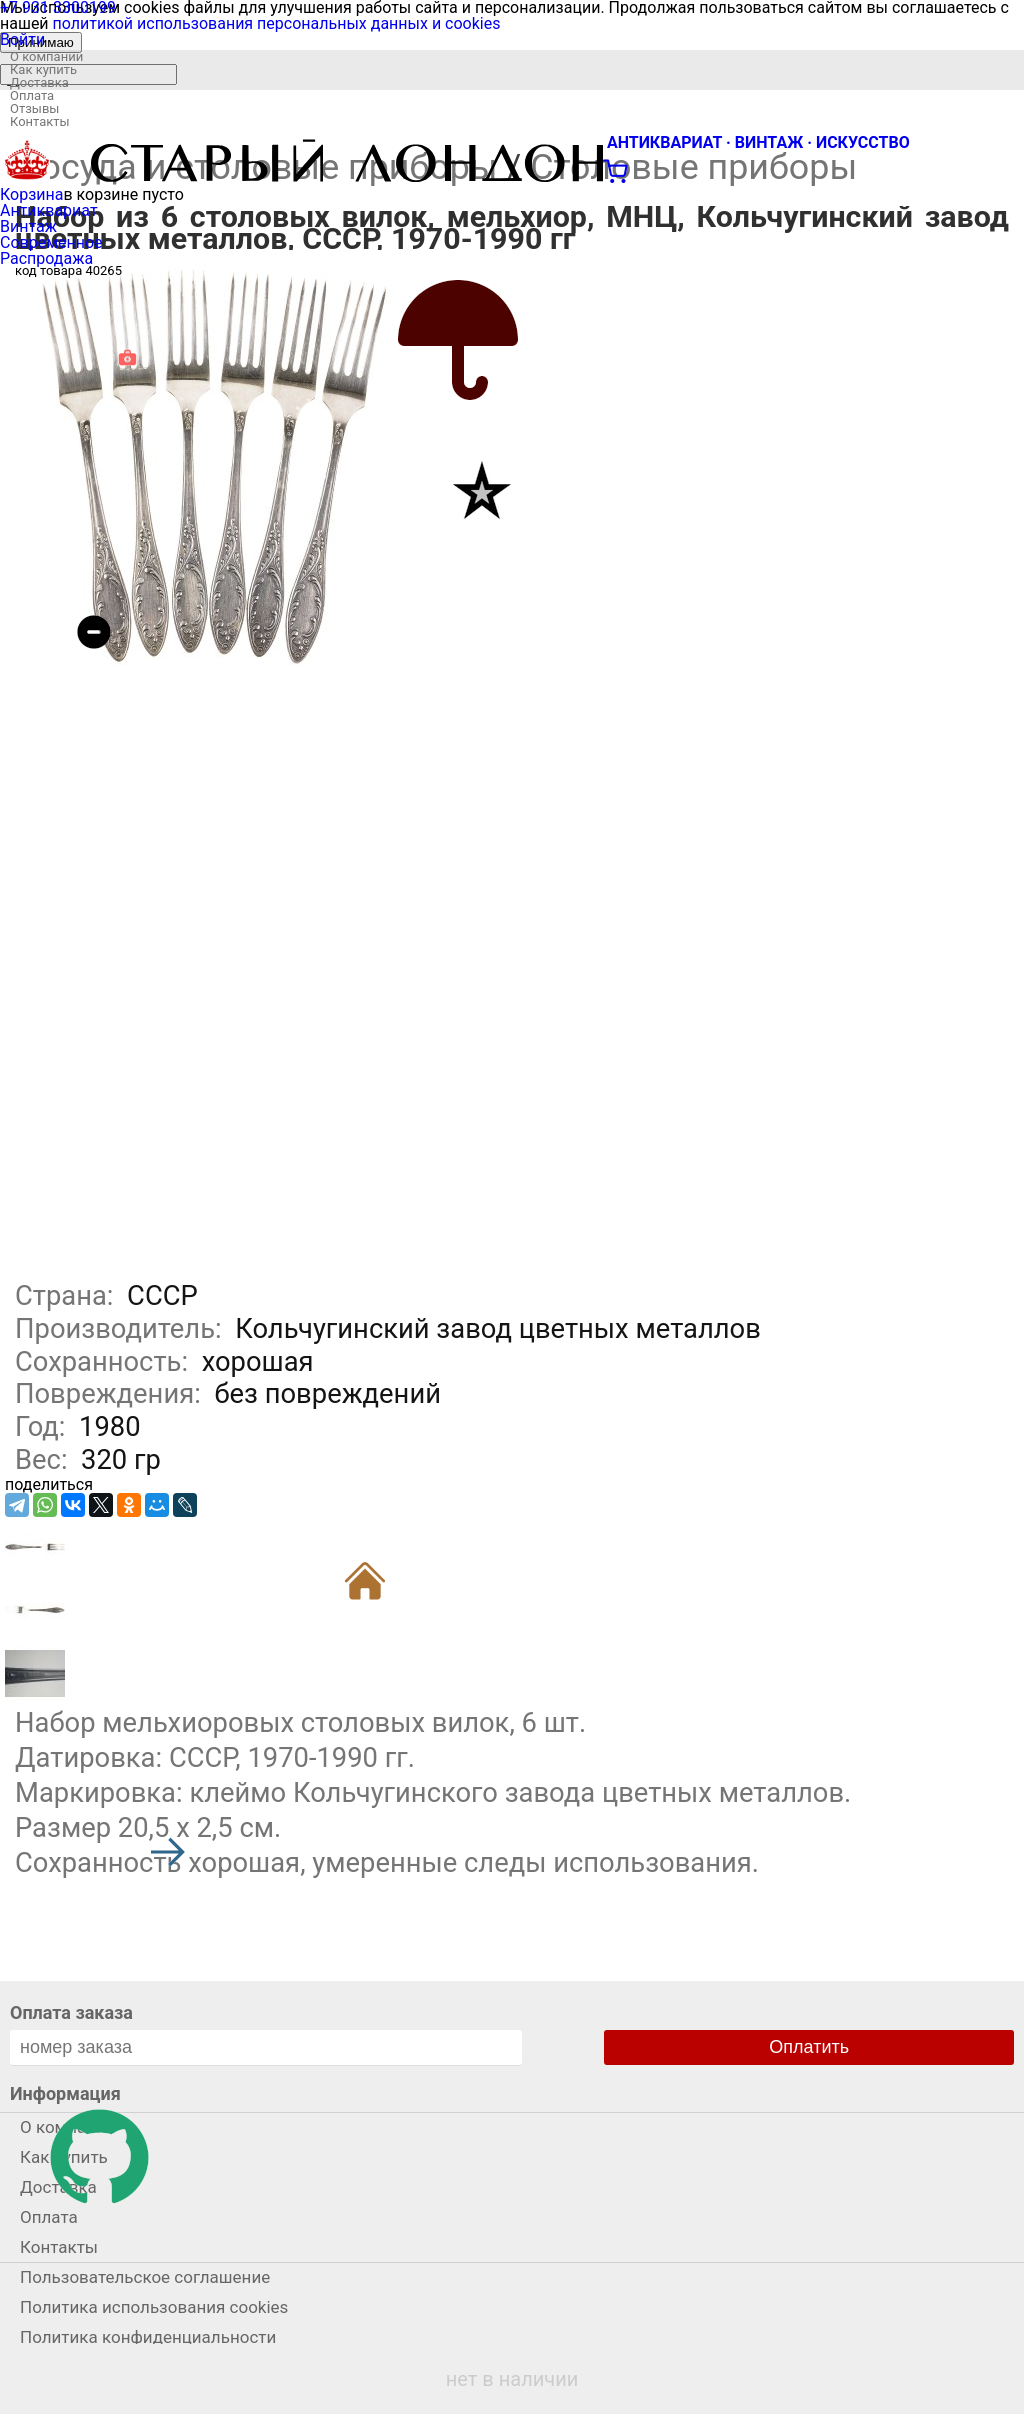  Describe the element at coordinates (365, 1581) in the screenshot. I see `navigate to the home screen` at that location.